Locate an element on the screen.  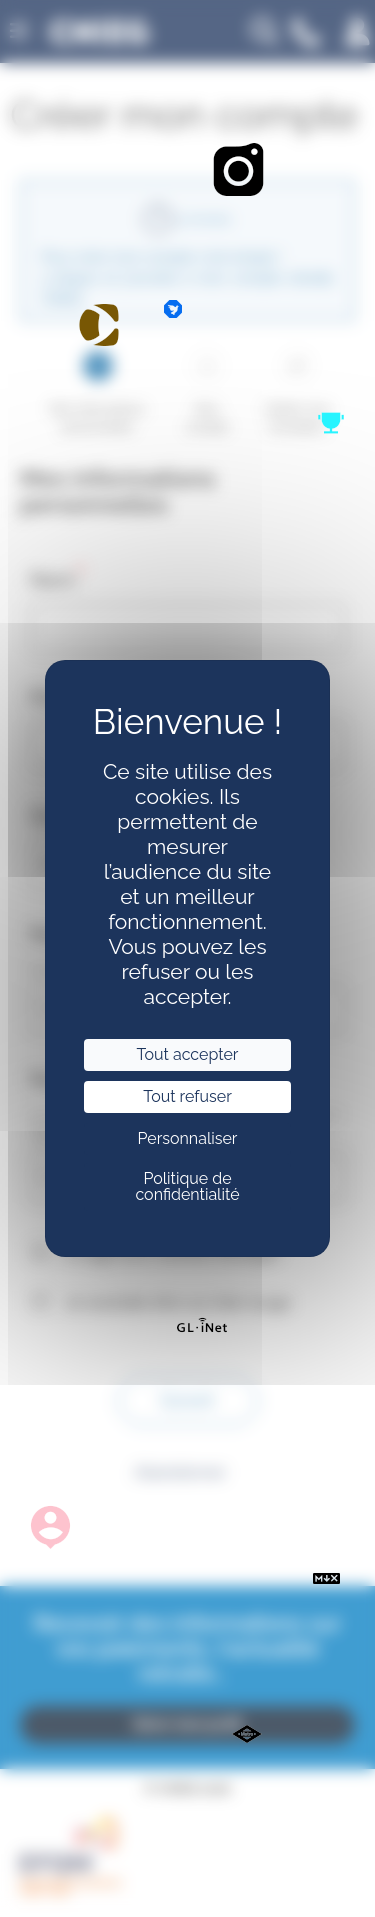
view user profile location is located at coordinates (50, 1525).